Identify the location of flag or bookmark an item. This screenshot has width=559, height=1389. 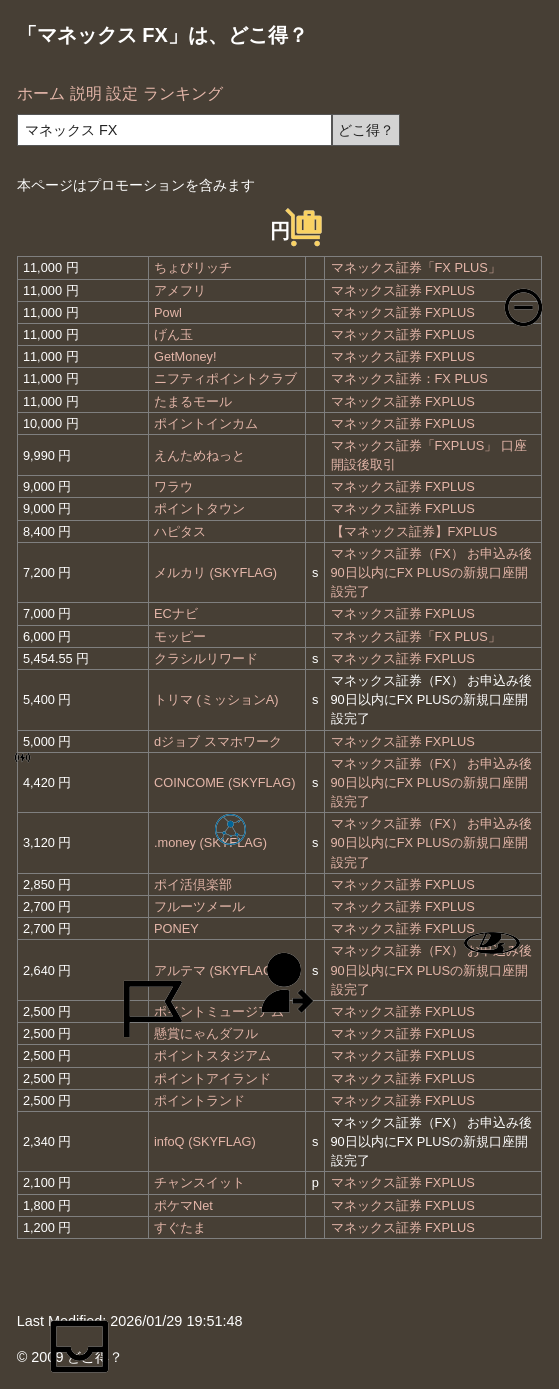
(153, 1007).